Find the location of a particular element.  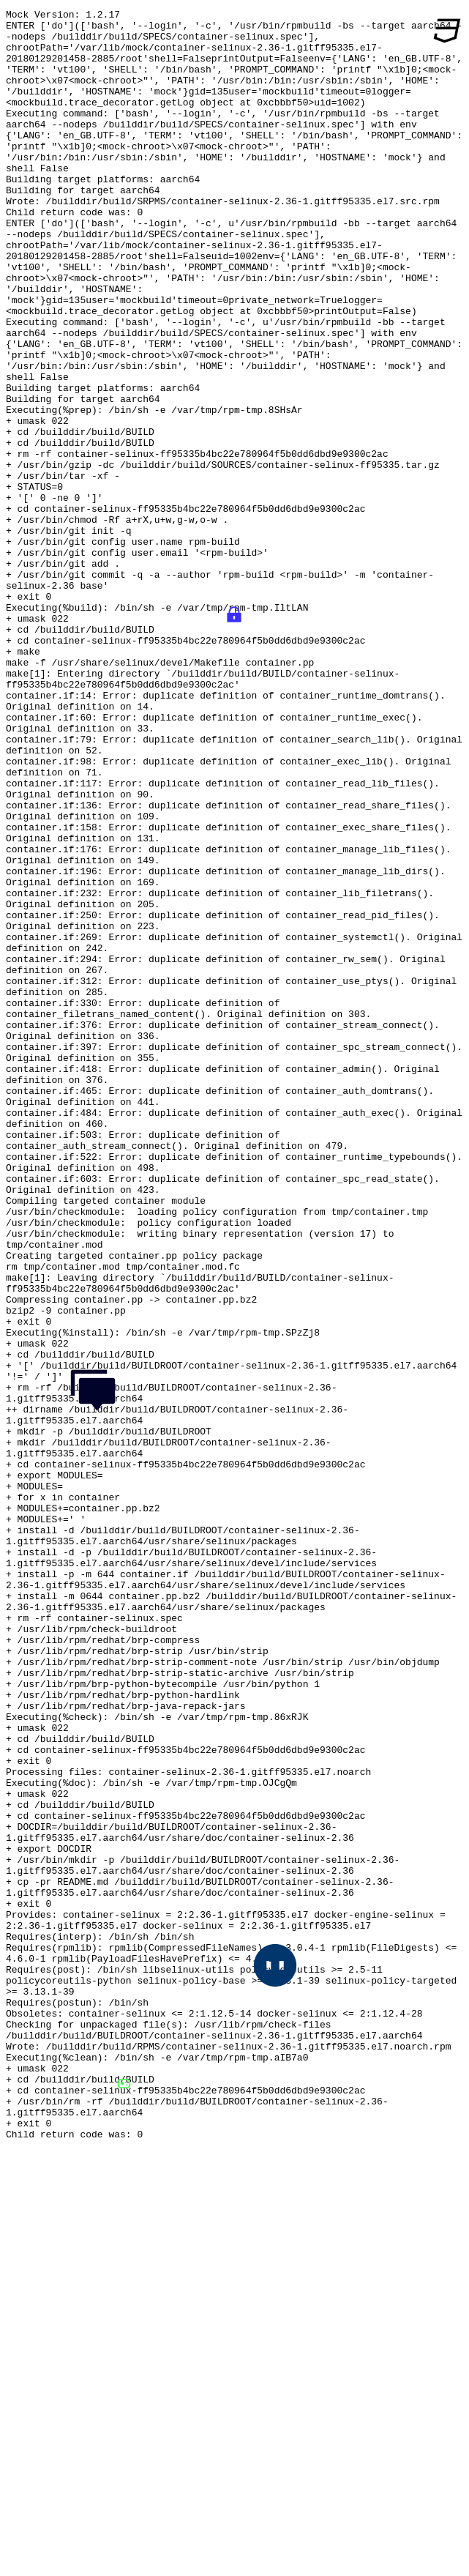

electrical outlet or power source indicator is located at coordinates (275, 1965).